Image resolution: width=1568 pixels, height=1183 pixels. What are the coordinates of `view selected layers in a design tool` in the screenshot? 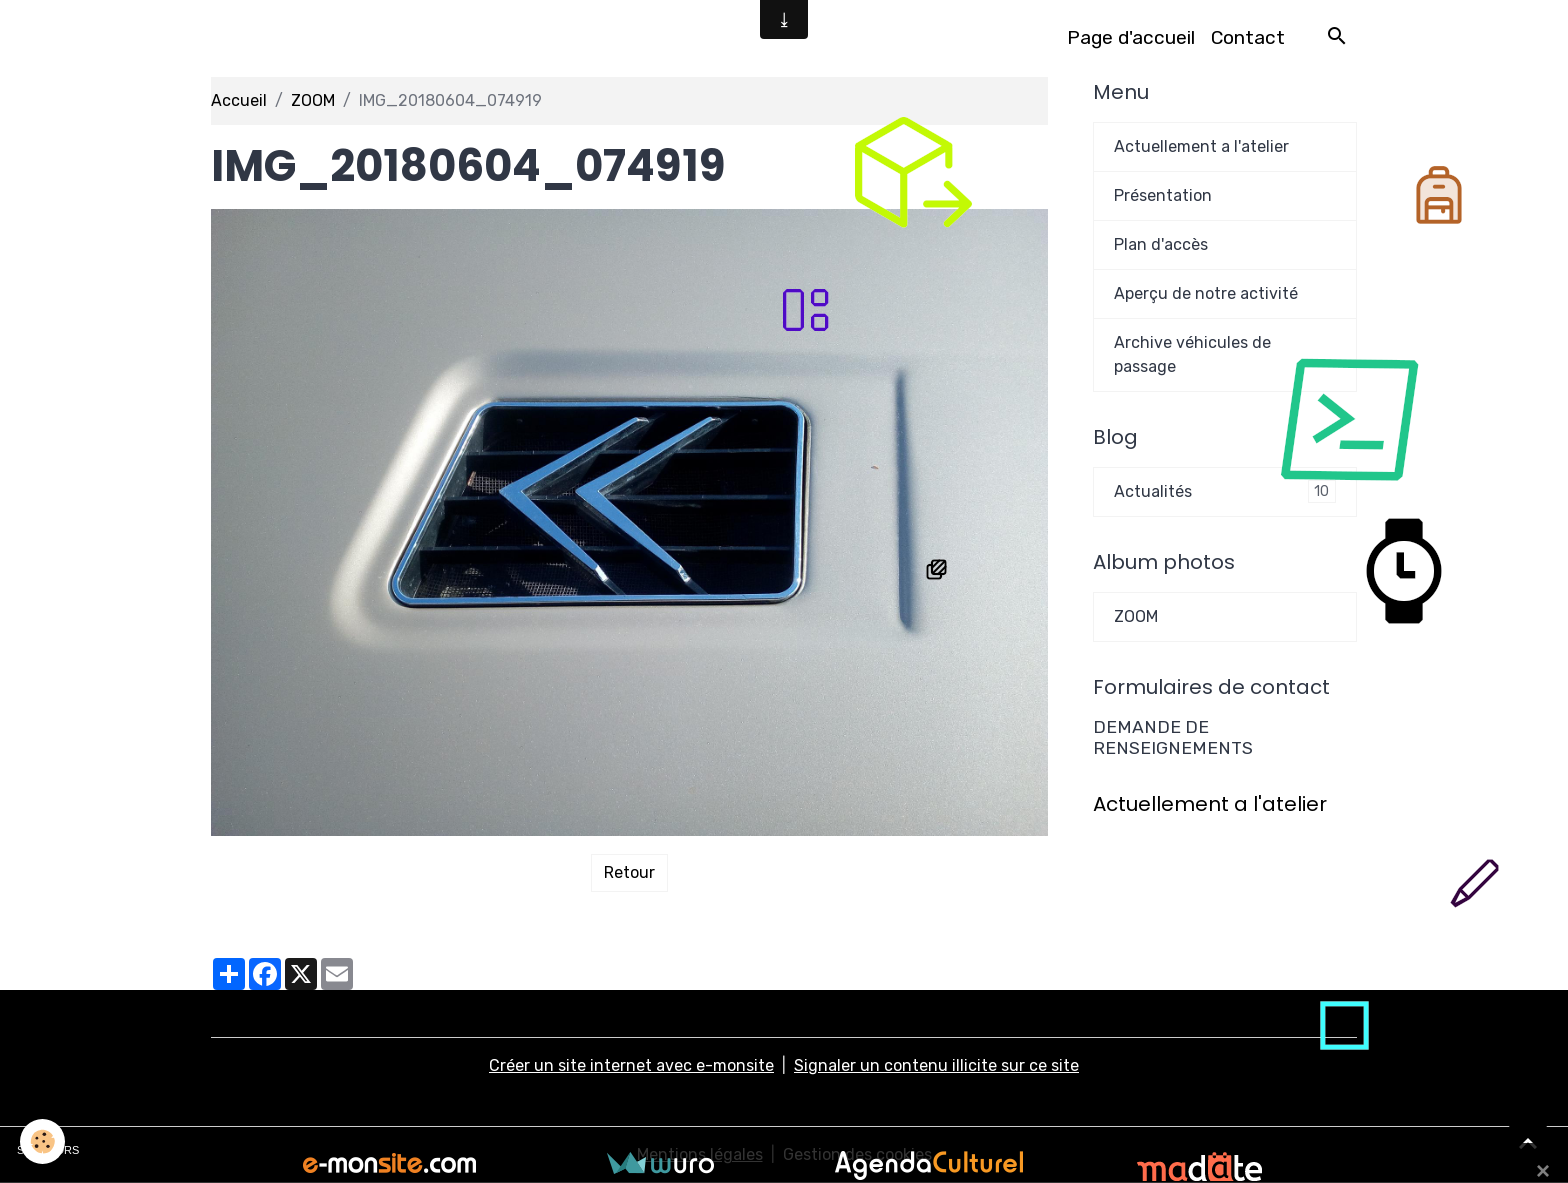 It's located at (936, 569).